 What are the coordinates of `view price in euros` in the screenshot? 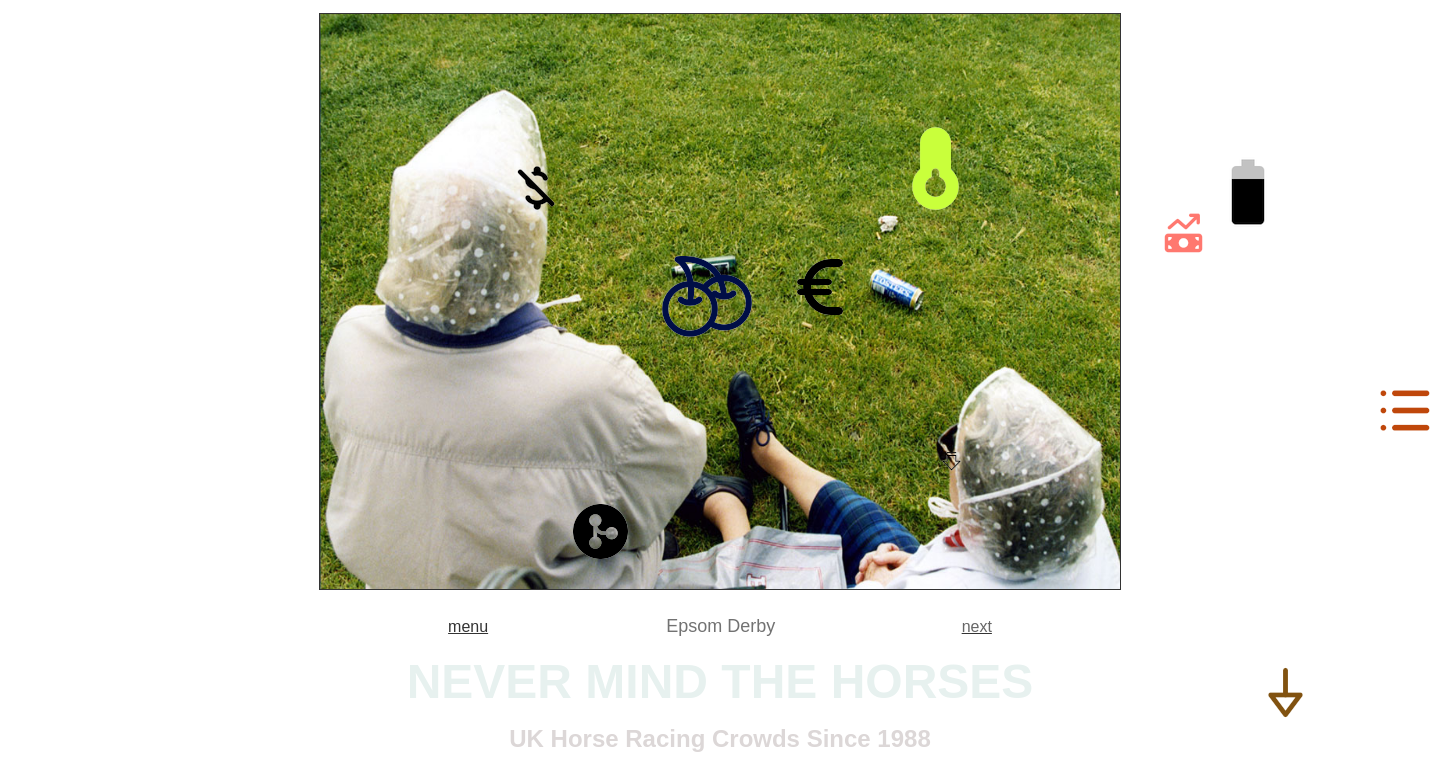 It's located at (823, 287).